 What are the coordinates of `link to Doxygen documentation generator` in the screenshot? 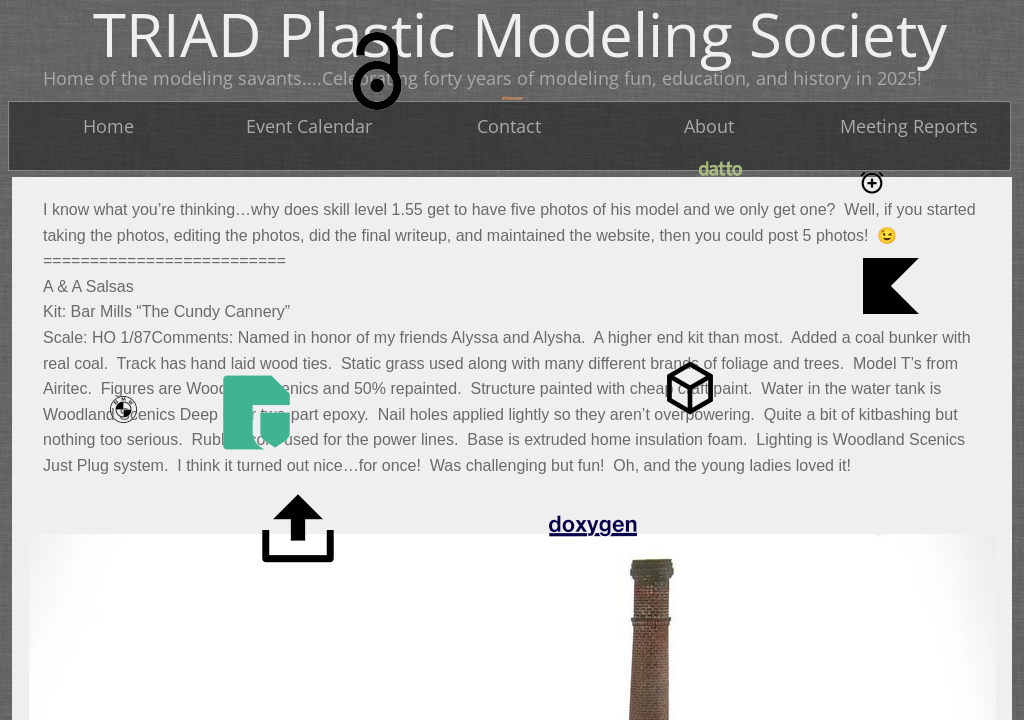 It's located at (593, 526).